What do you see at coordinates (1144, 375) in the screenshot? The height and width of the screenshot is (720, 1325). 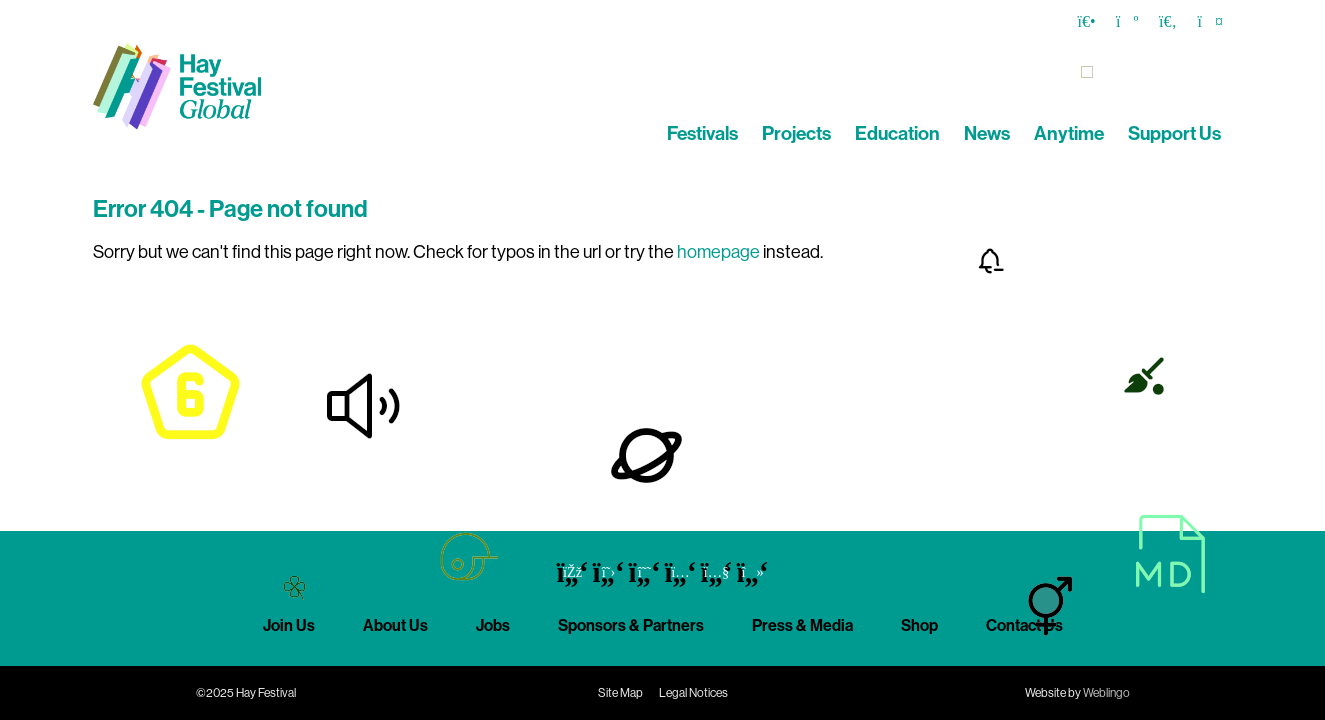 I see `quidditch or broomstick sports game mode` at bounding box center [1144, 375].